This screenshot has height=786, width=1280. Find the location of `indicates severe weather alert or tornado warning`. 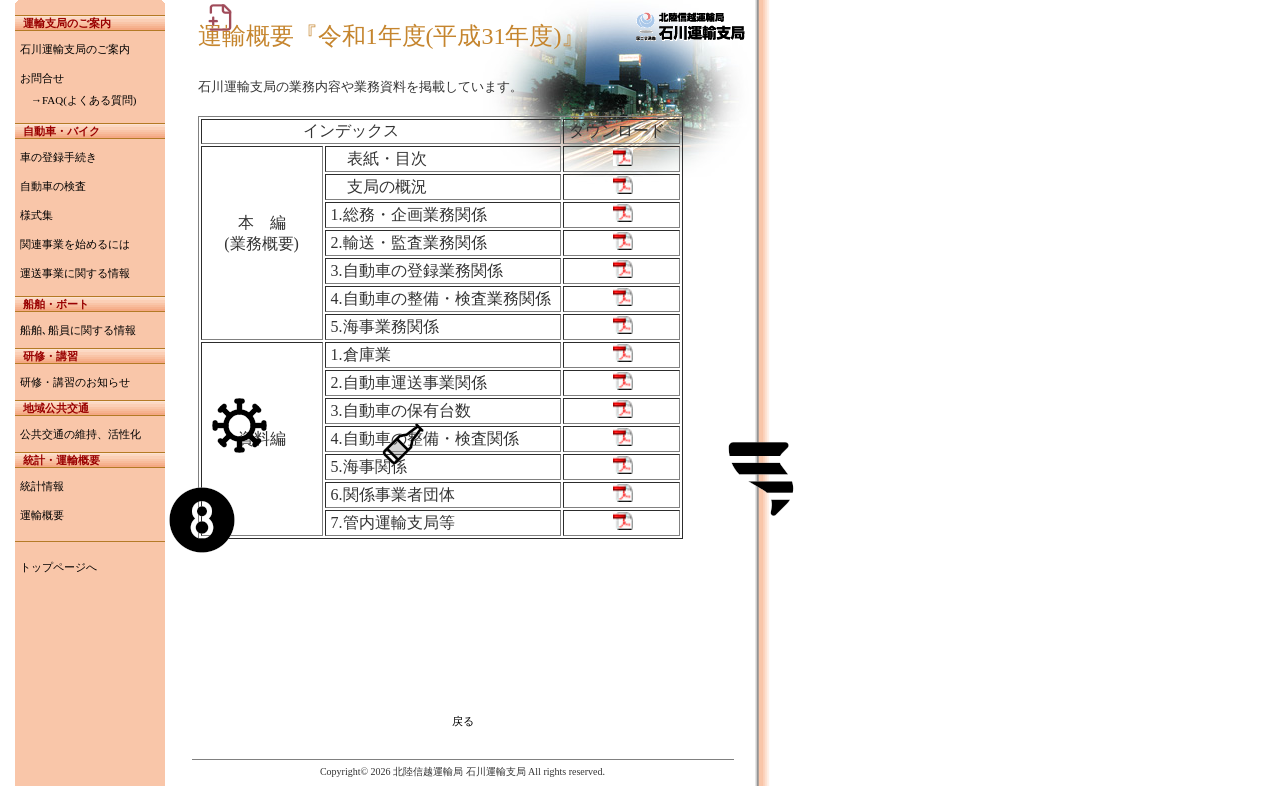

indicates severe weather alert or tornado warning is located at coordinates (761, 479).